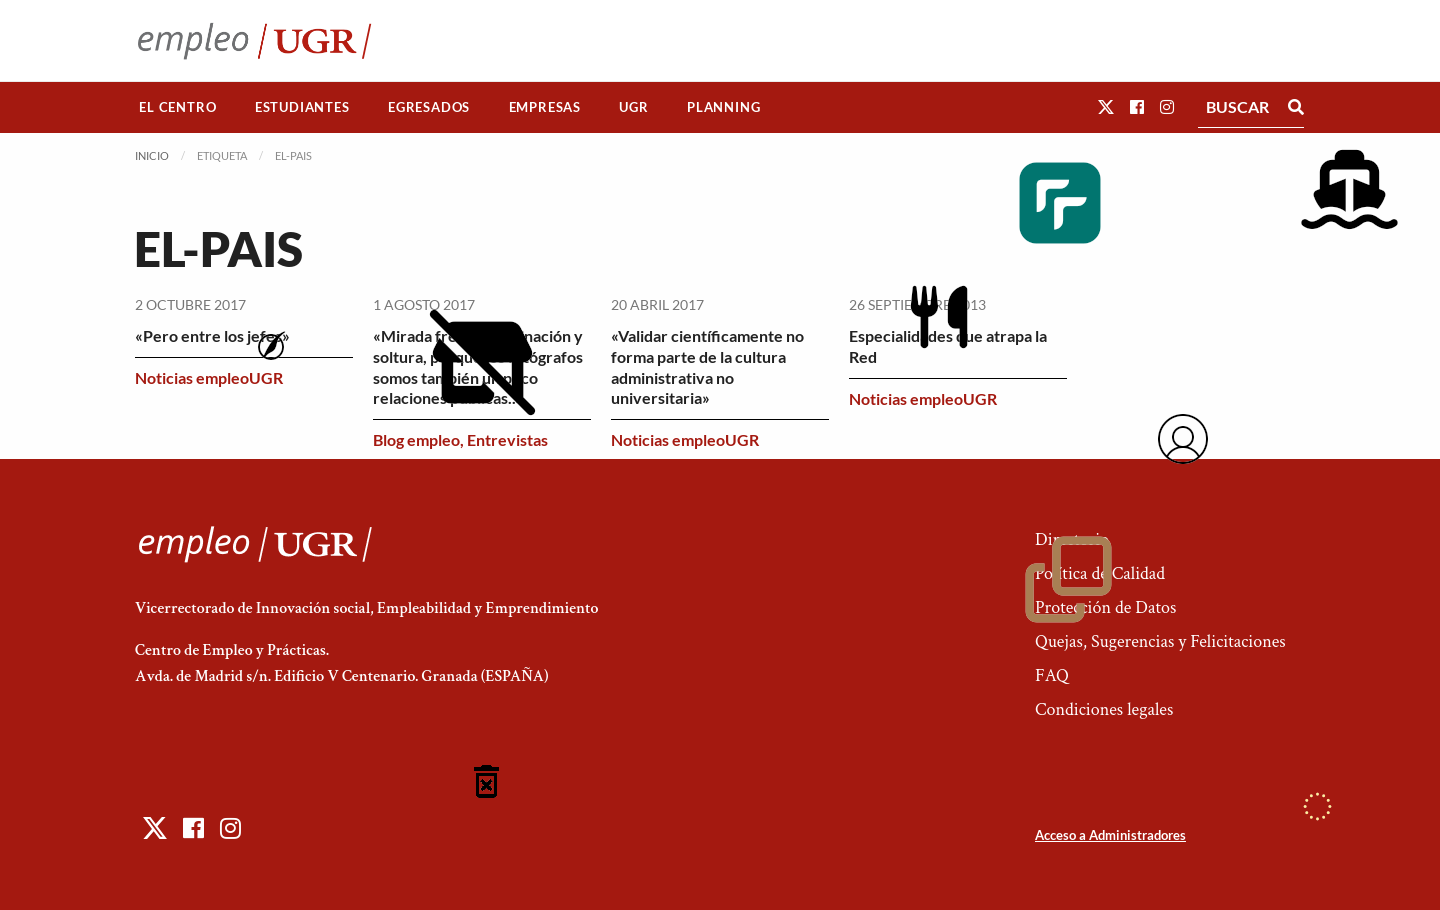 This screenshot has height=910, width=1440. Describe the element at coordinates (1317, 806) in the screenshot. I see `loading or processing in progress` at that location.